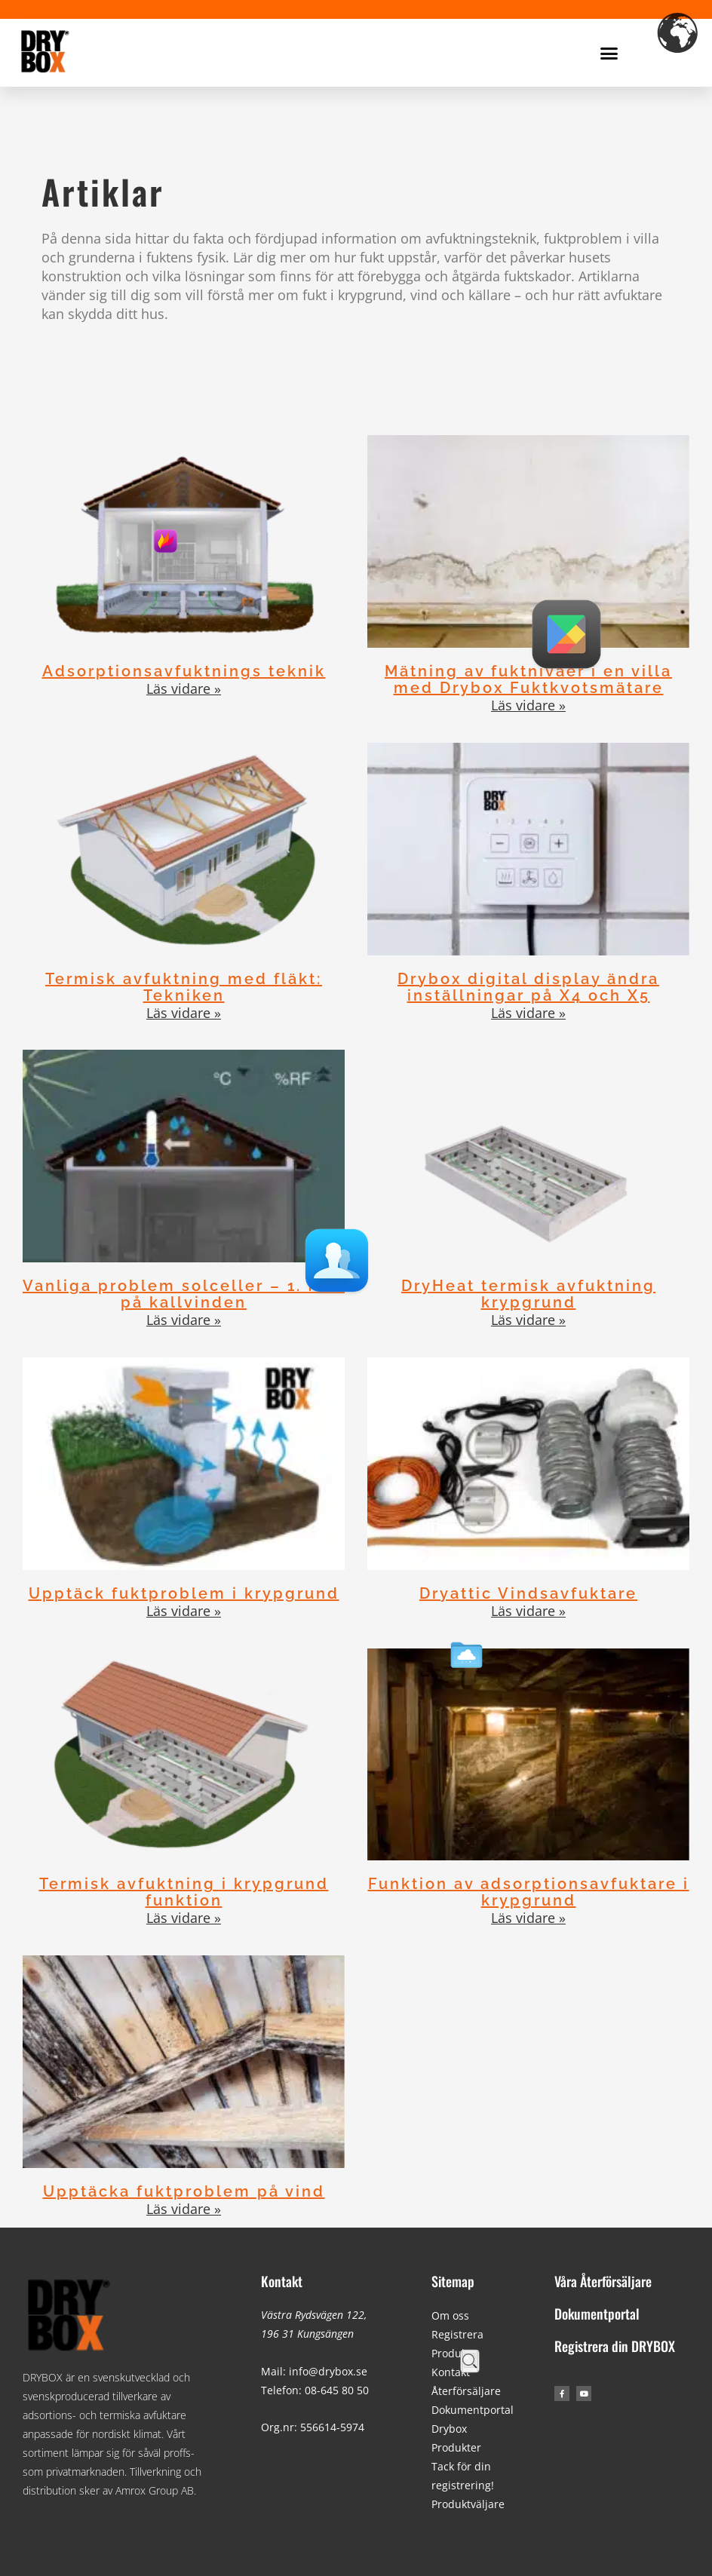  What do you see at coordinates (336, 1260) in the screenshot?
I see `access contacts or user directory` at bounding box center [336, 1260].